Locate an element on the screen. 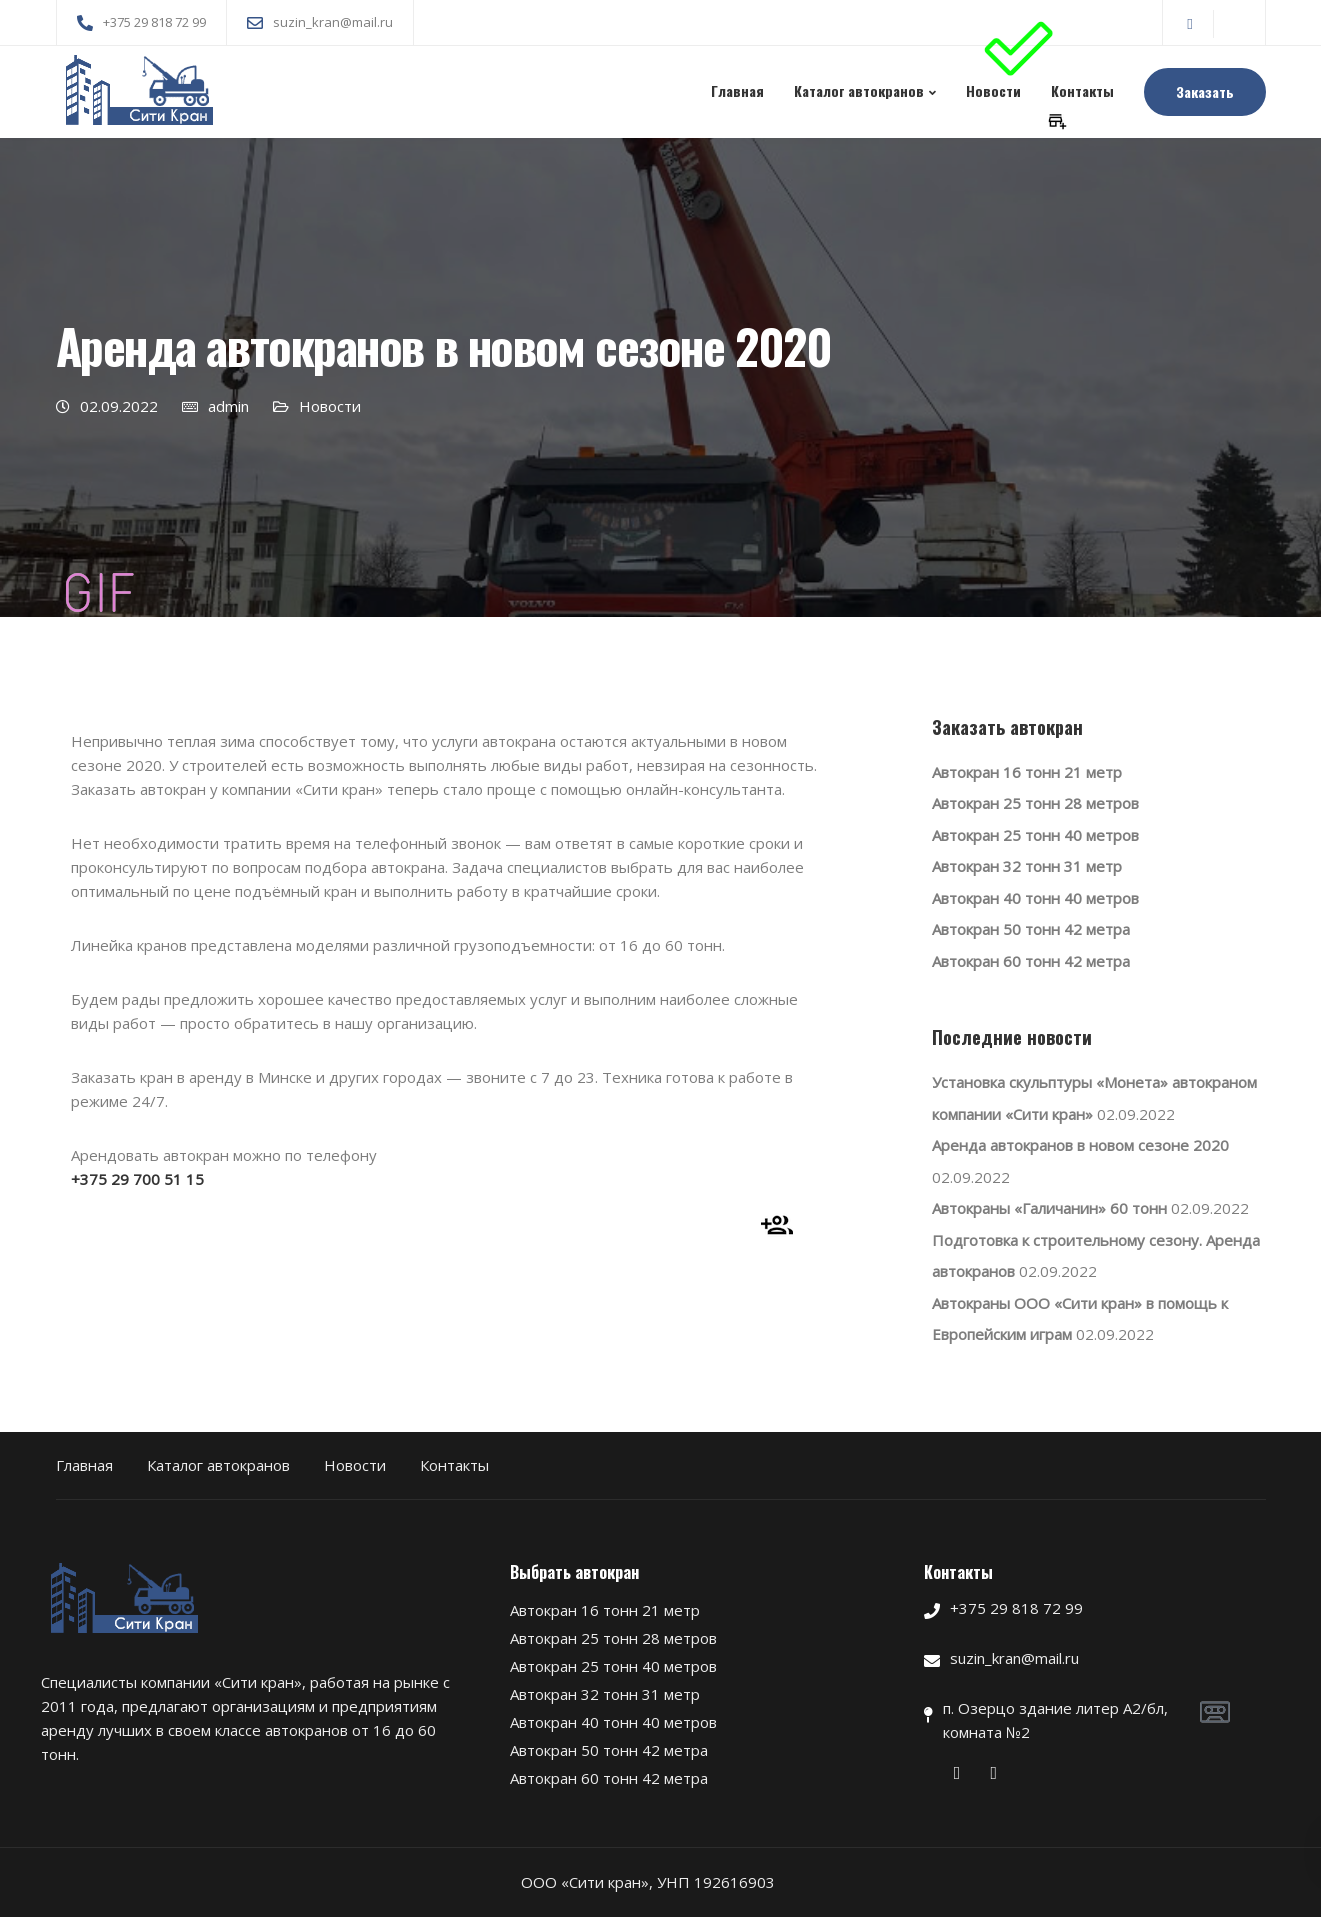  access audio recordings or voice memos is located at coordinates (1215, 1712).